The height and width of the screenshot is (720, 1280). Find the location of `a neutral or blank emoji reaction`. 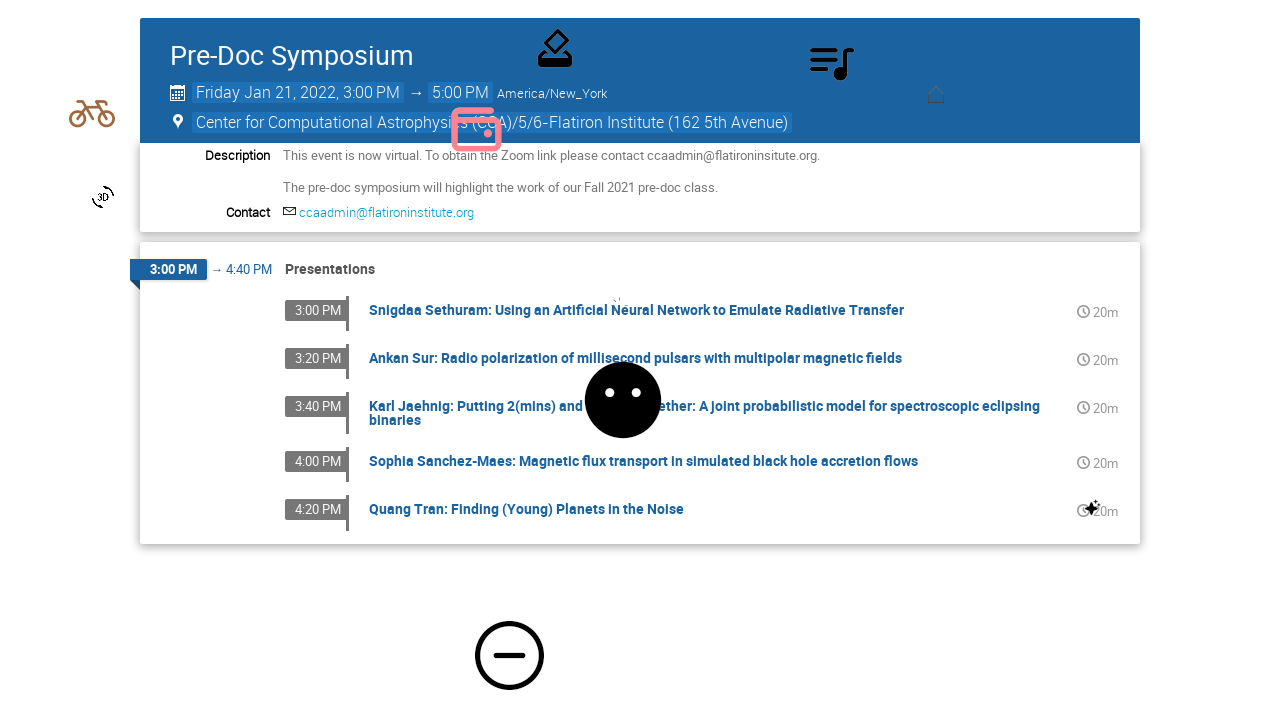

a neutral or blank emoji reaction is located at coordinates (623, 400).